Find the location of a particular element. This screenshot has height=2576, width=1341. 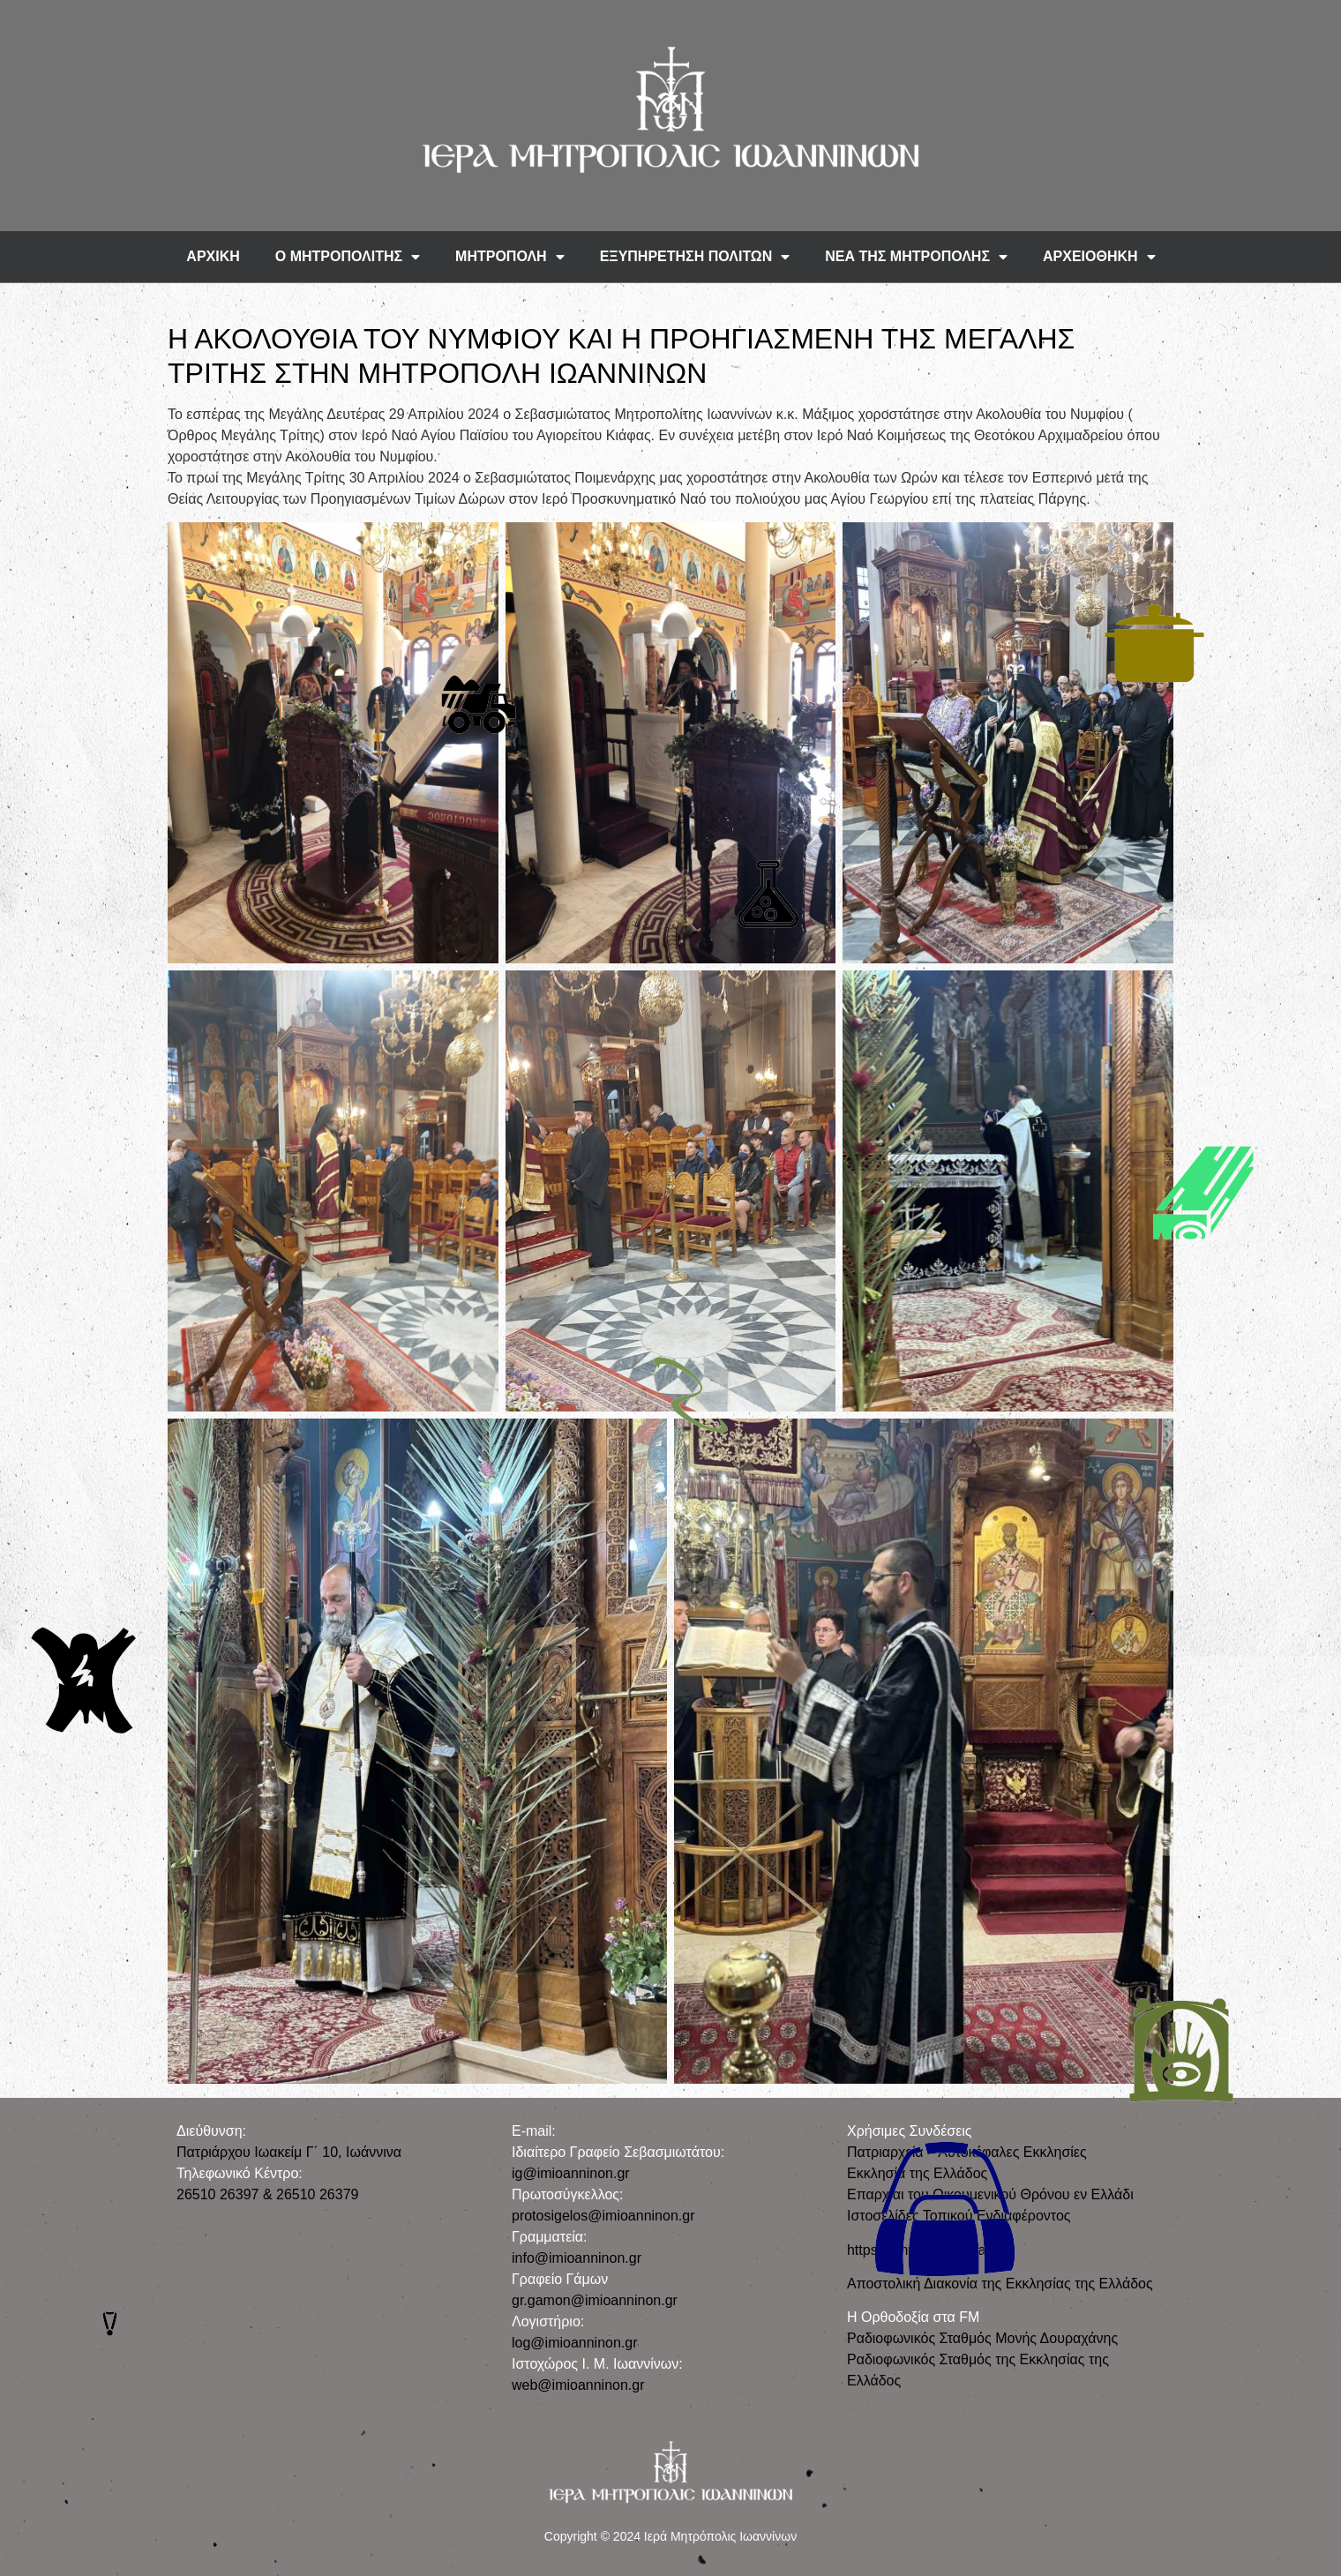

access the chemistry or science section is located at coordinates (768, 894).